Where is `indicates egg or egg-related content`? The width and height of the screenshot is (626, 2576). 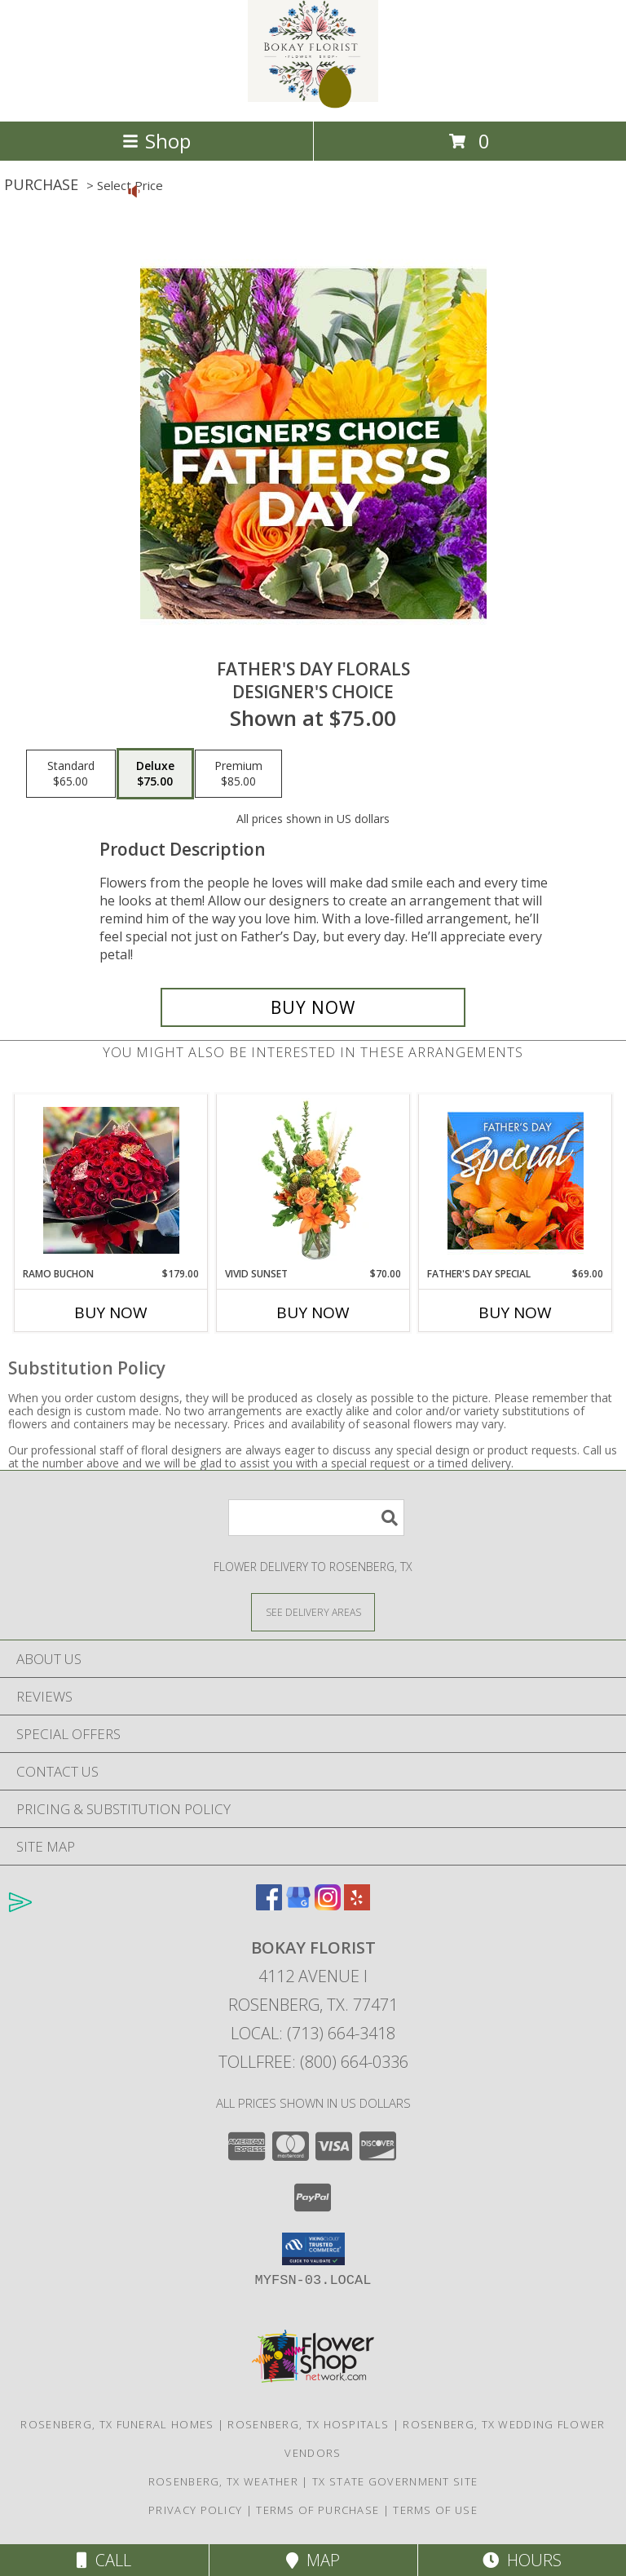 indicates egg or egg-related content is located at coordinates (335, 87).